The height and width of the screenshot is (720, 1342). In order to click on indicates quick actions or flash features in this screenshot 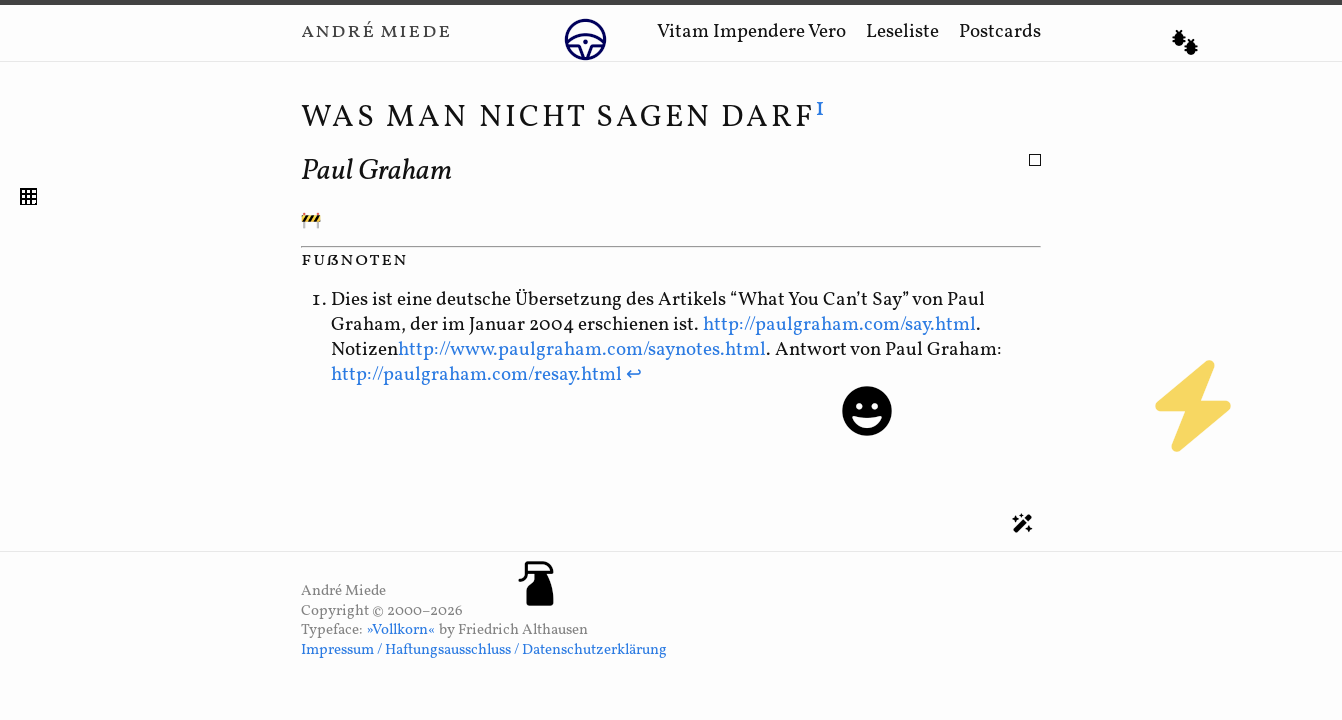, I will do `click(1193, 406)`.